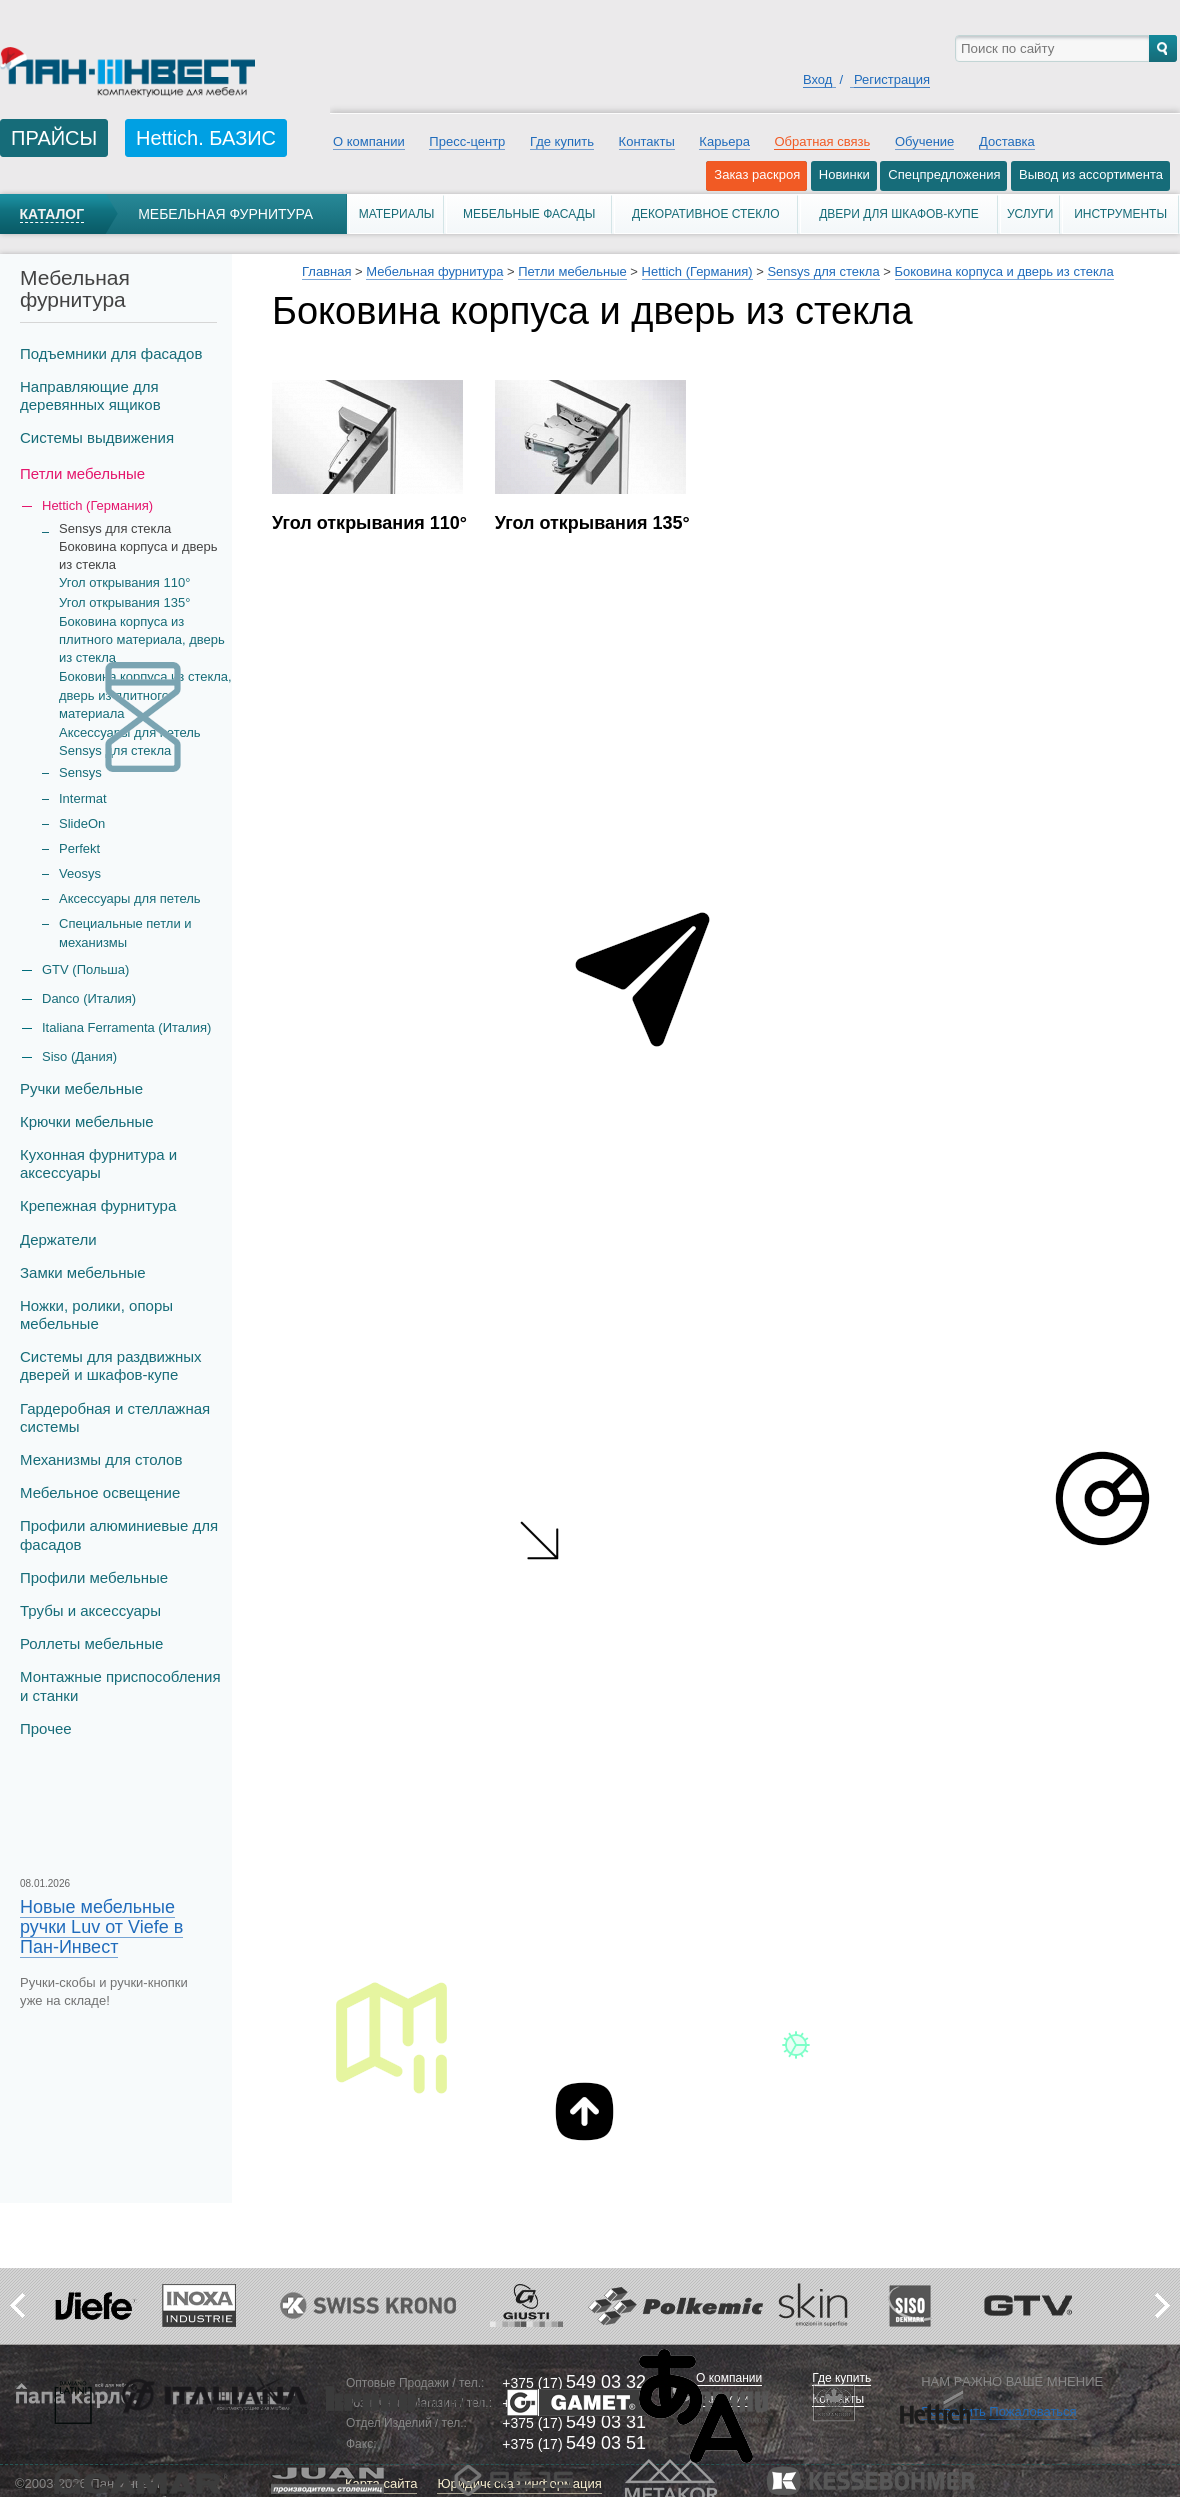 The height and width of the screenshot is (2497, 1180). I want to click on upload a file or document, so click(584, 2111).